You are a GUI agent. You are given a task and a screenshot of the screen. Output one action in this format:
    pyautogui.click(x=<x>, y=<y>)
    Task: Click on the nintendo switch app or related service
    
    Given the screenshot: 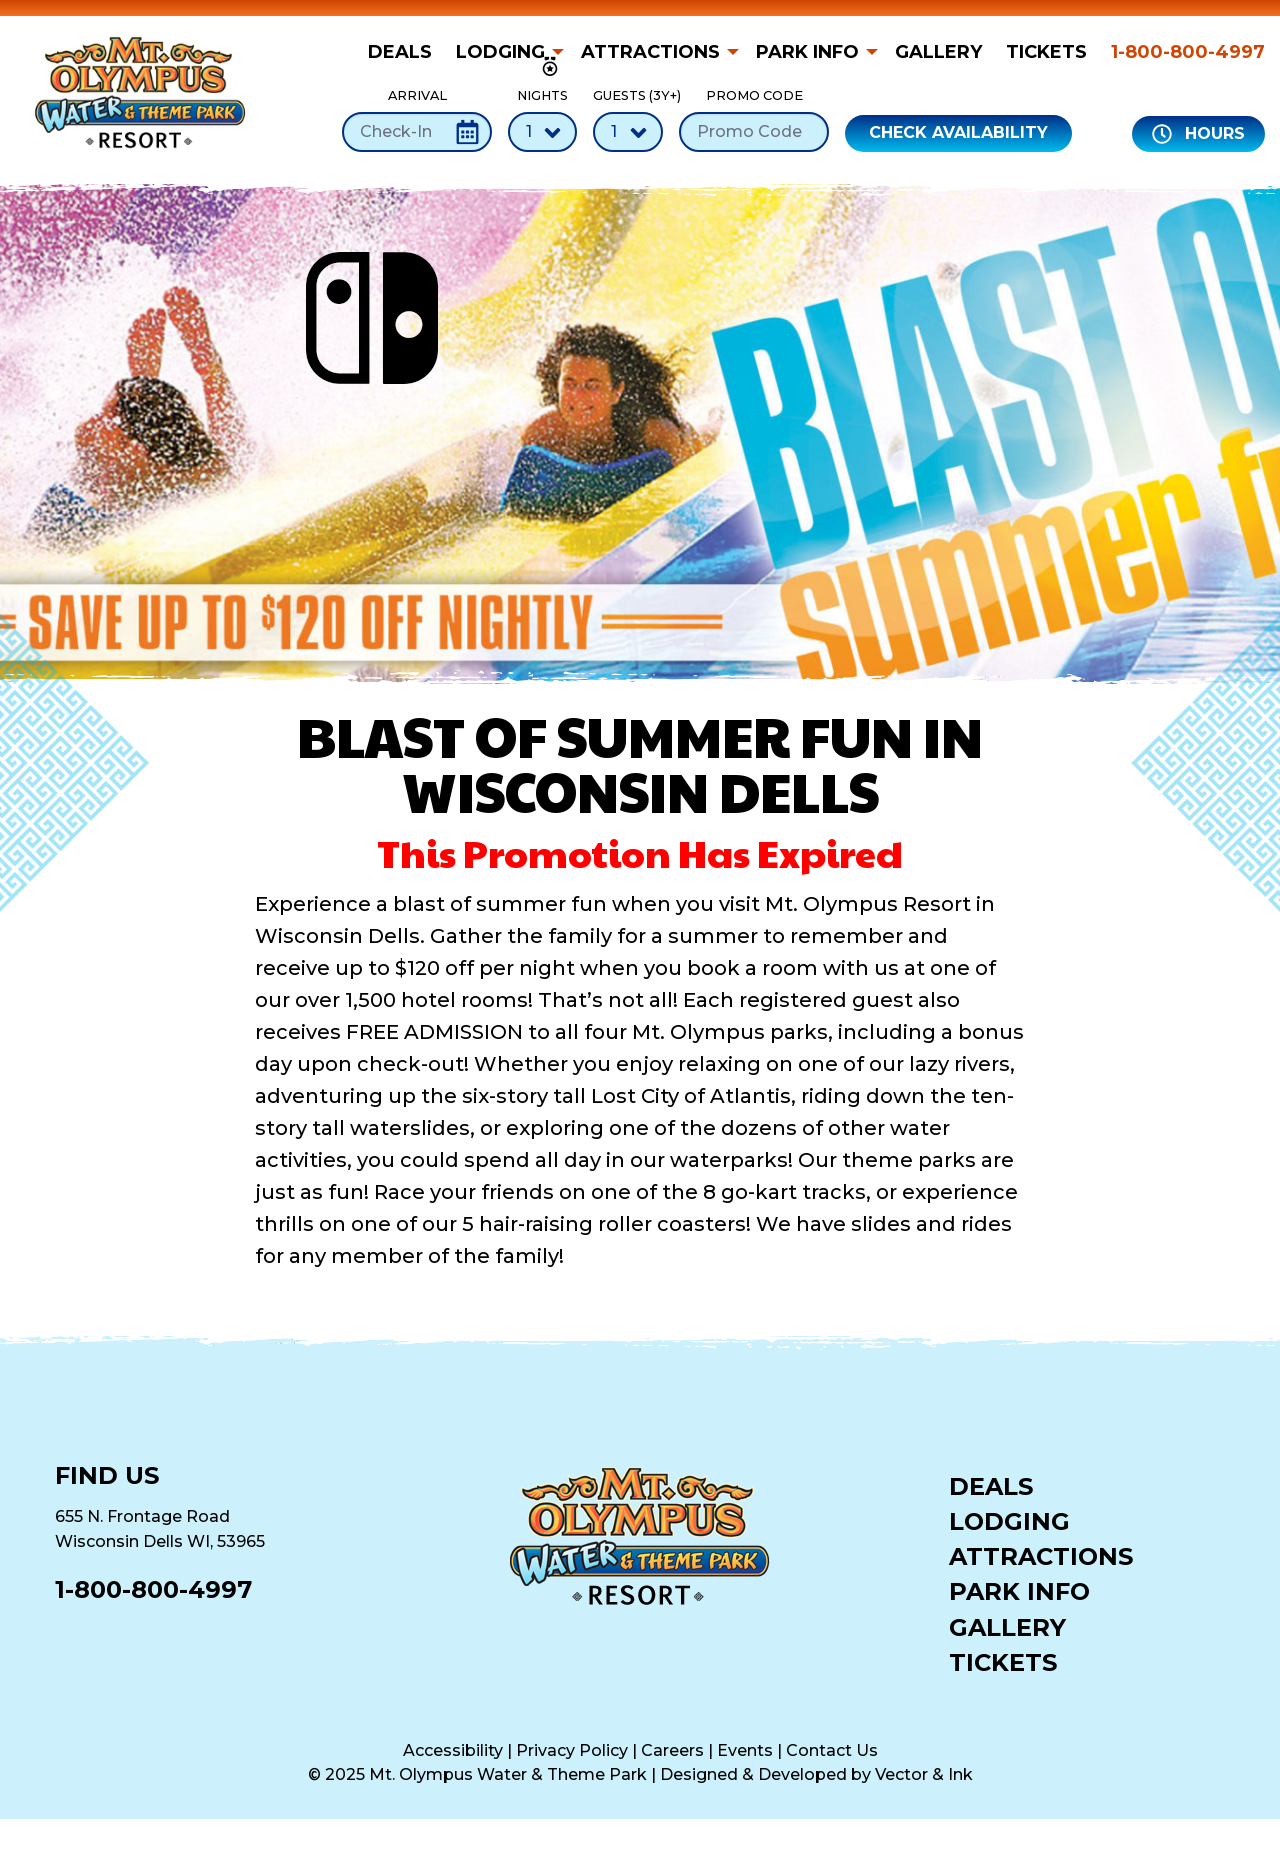 What is the action you would take?
    pyautogui.click(x=372, y=318)
    